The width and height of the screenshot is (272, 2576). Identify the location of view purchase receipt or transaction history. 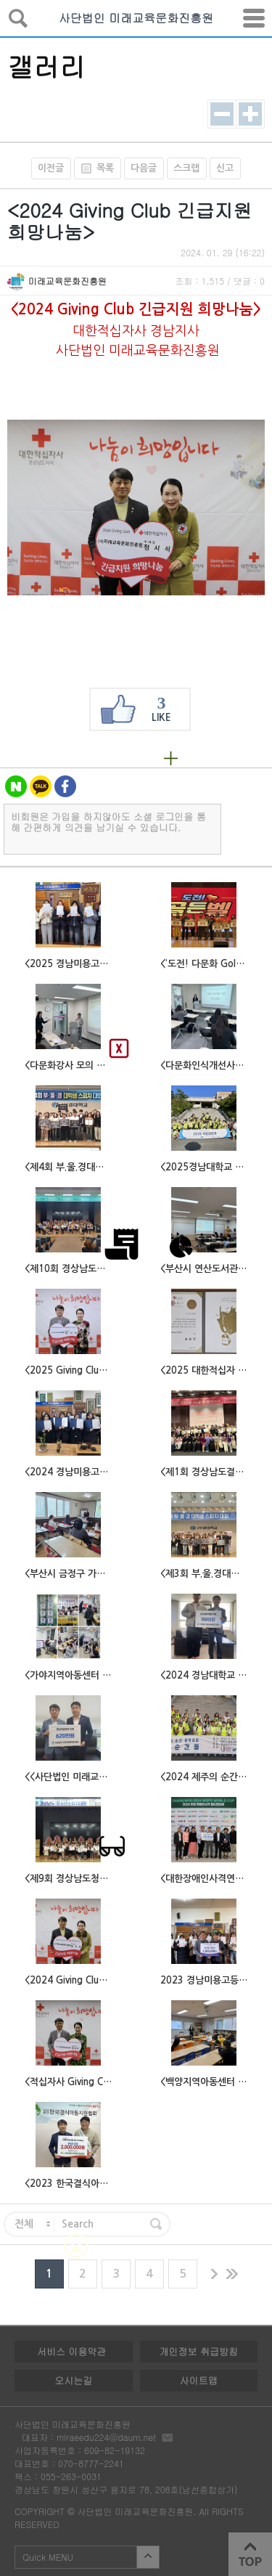
(121, 1244).